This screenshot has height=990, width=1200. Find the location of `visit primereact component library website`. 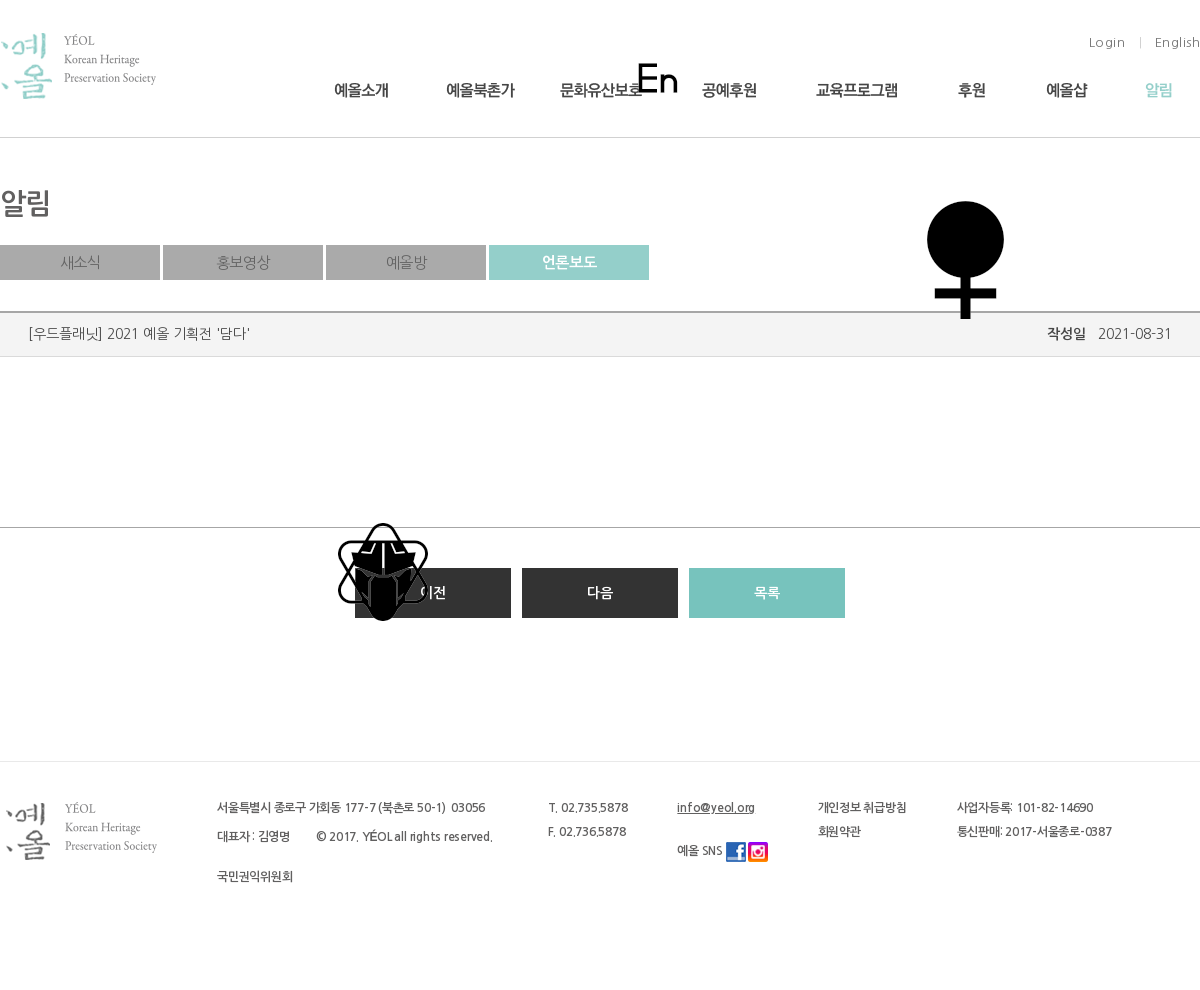

visit primereact component library website is located at coordinates (383, 572).